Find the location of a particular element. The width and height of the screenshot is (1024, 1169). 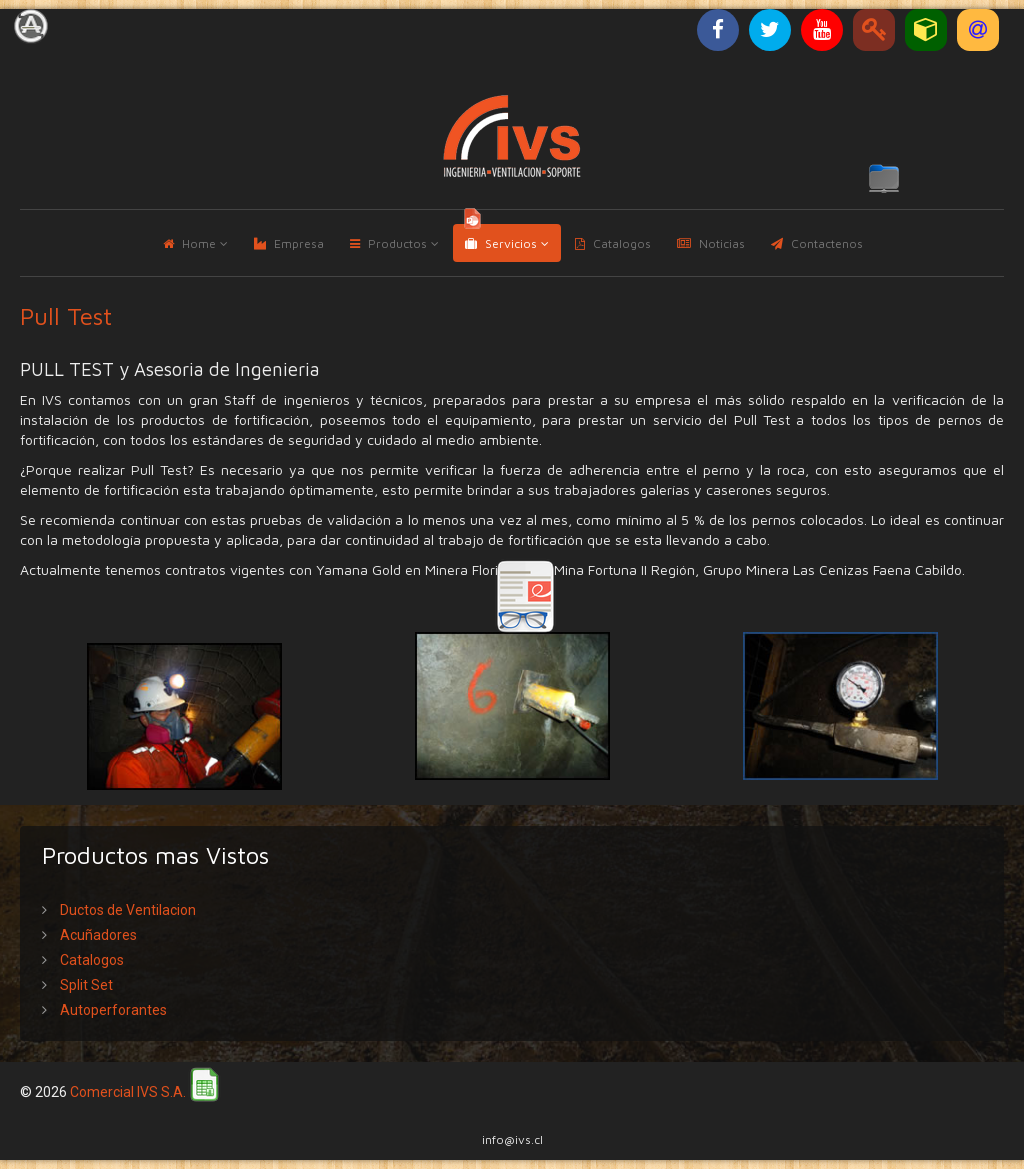

open evince document viewer is located at coordinates (525, 596).